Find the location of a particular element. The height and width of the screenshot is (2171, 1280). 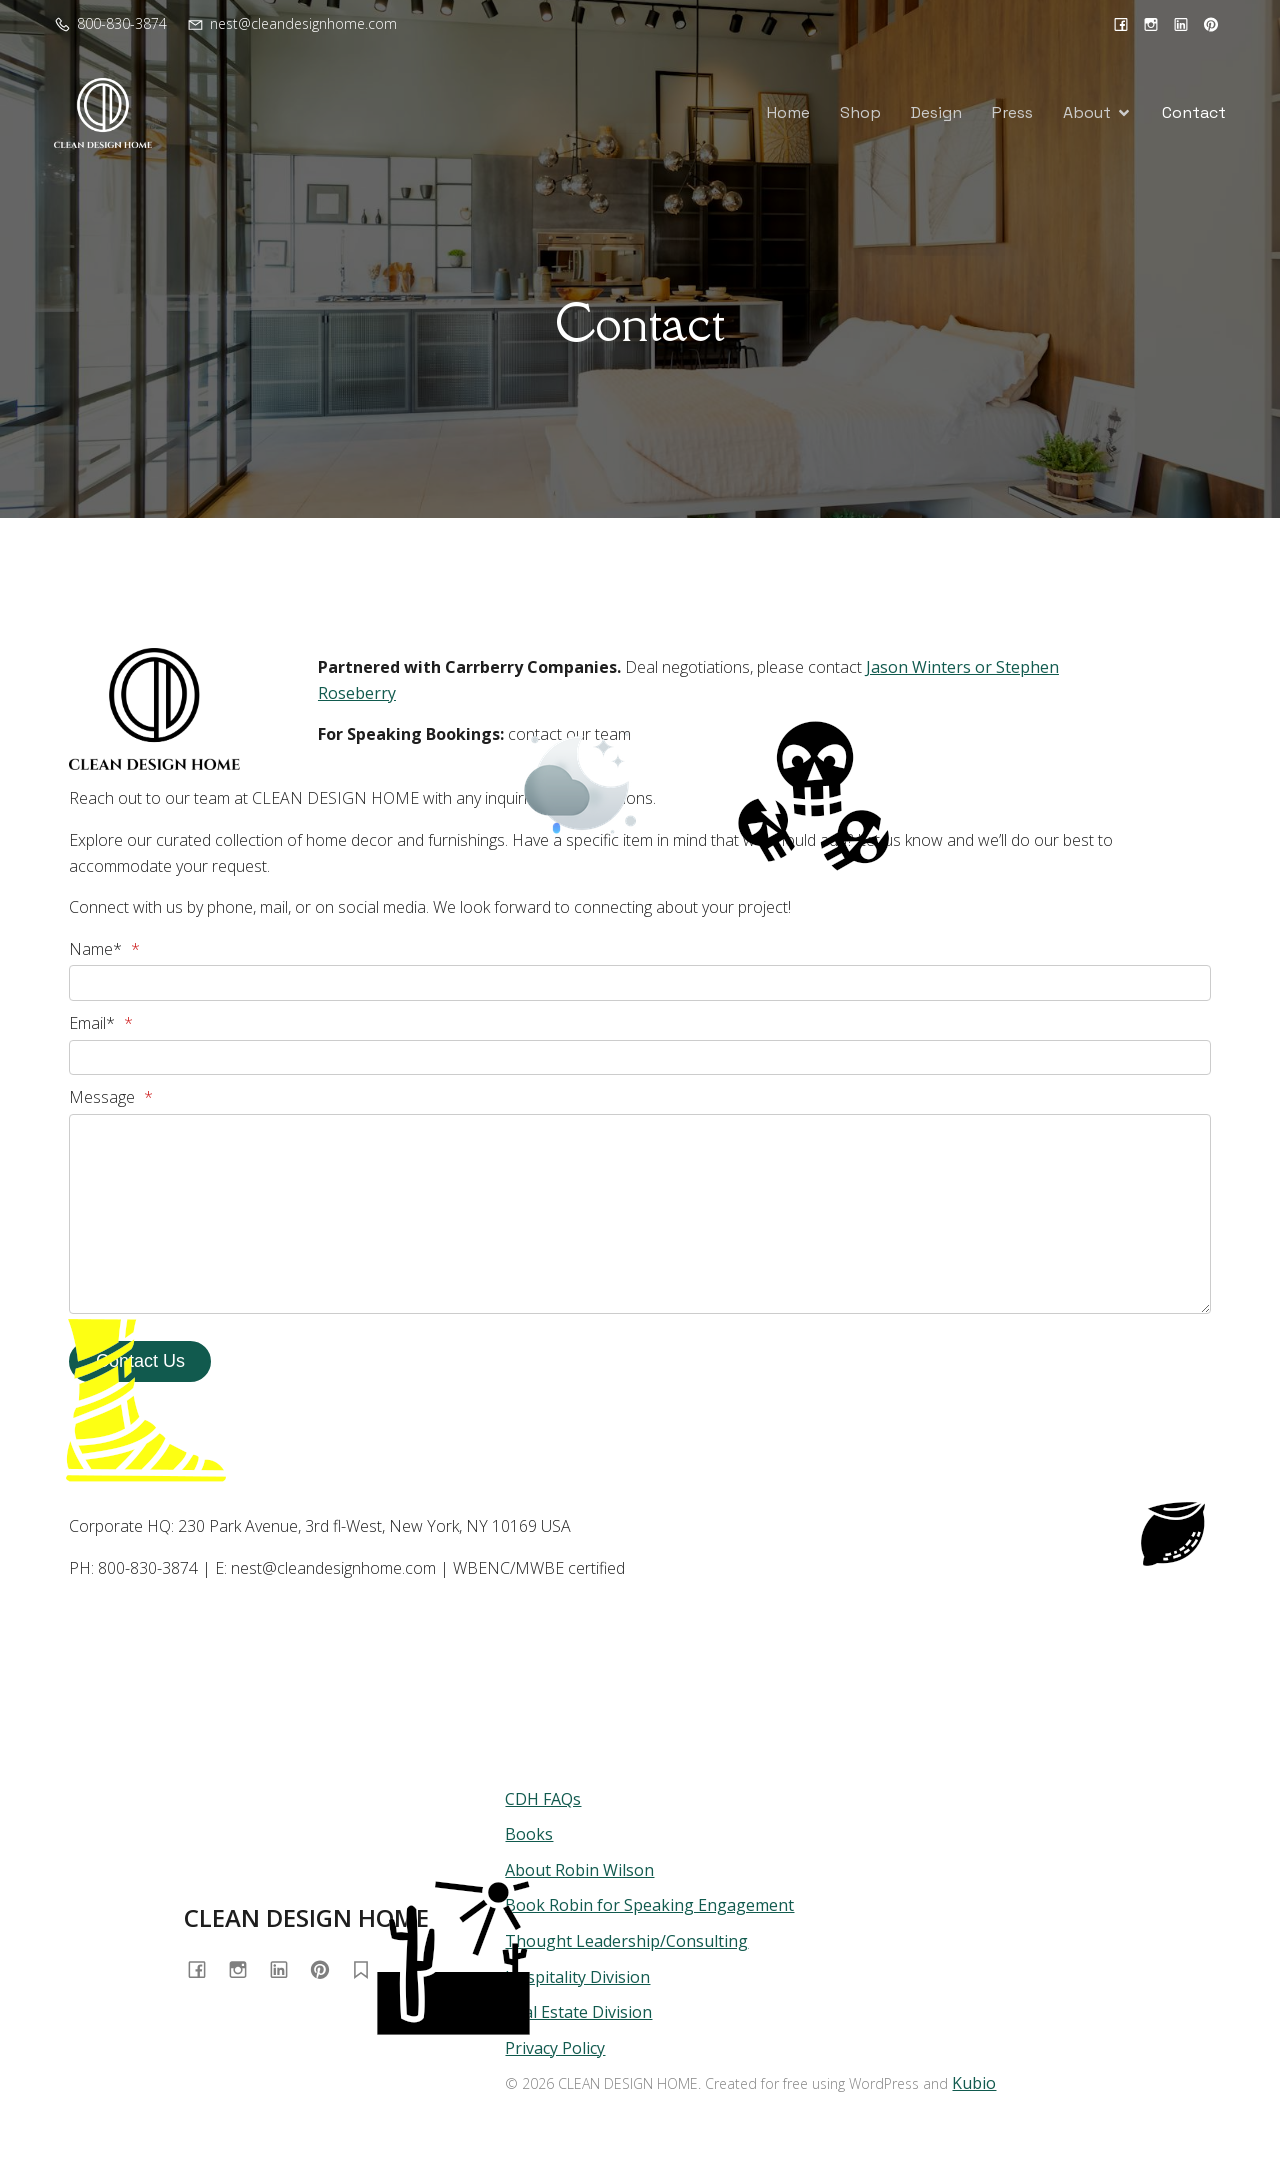

indicates a citrus or lemon-flavored item is located at coordinates (1173, 1534).